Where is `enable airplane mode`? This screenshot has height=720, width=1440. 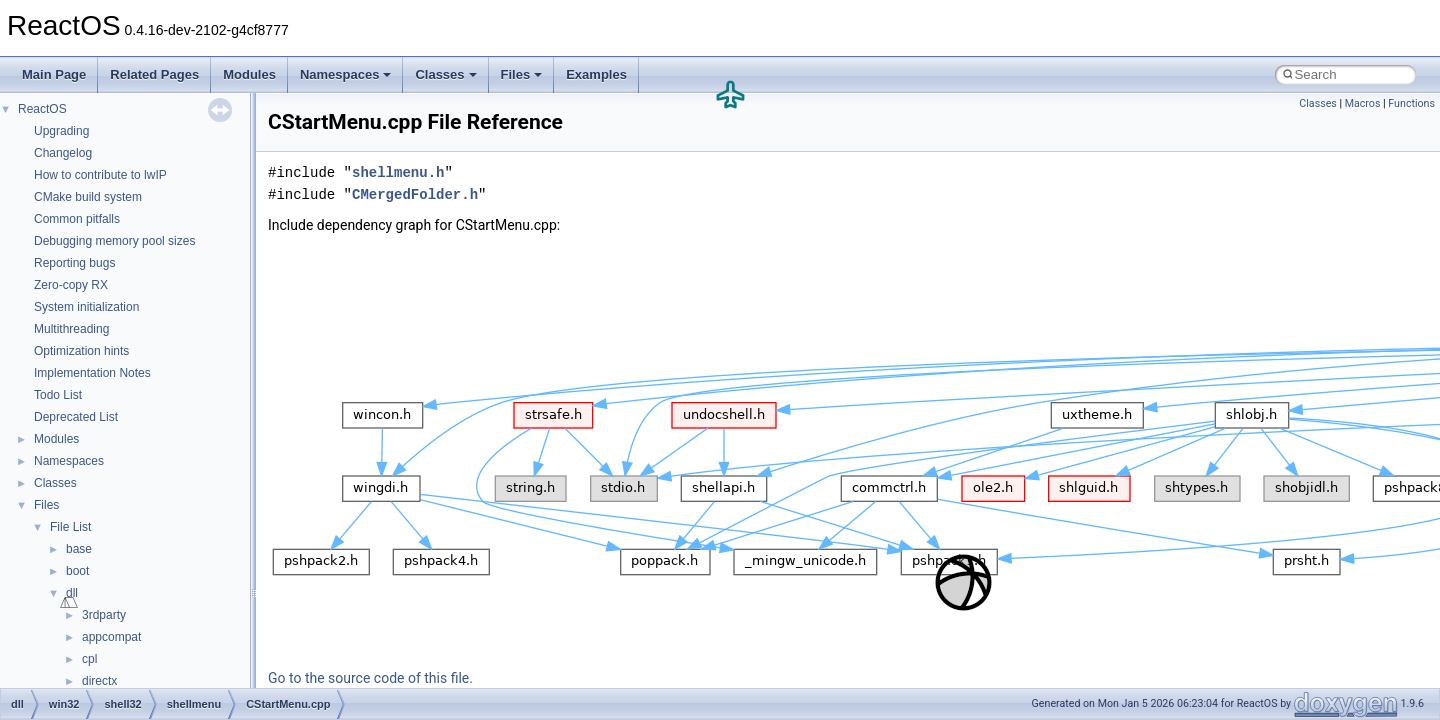 enable airplane mode is located at coordinates (730, 94).